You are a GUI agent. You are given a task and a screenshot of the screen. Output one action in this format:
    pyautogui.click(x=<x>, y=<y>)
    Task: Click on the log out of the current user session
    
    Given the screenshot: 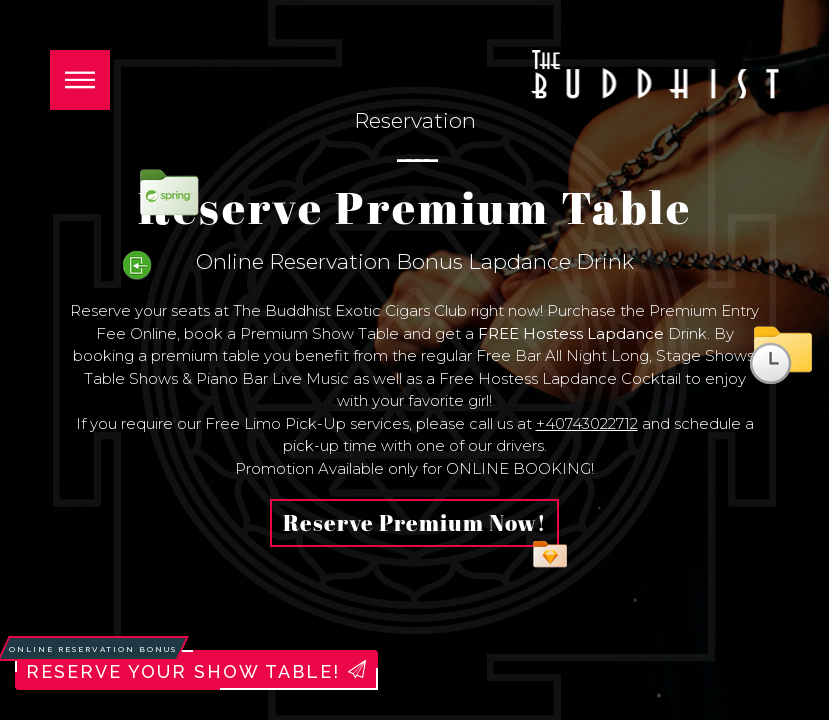 What is the action you would take?
    pyautogui.click(x=137, y=265)
    